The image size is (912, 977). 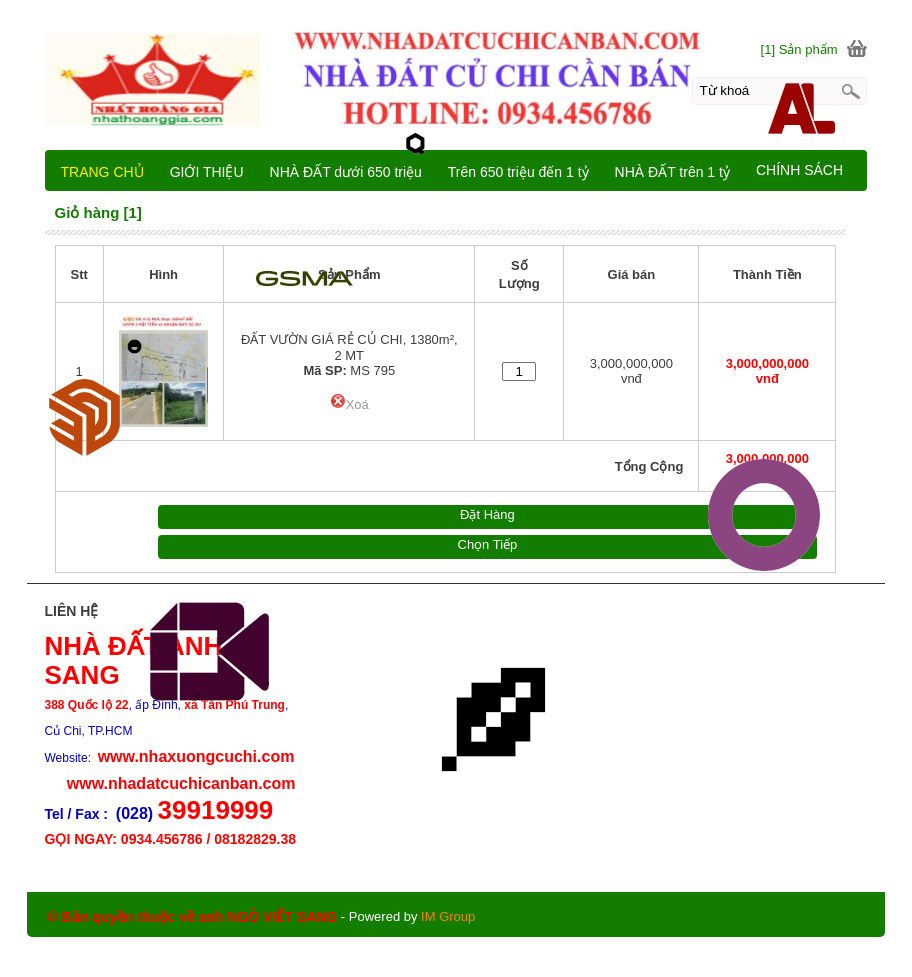 I want to click on mintbit brand logo, so click(x=493, y=719).